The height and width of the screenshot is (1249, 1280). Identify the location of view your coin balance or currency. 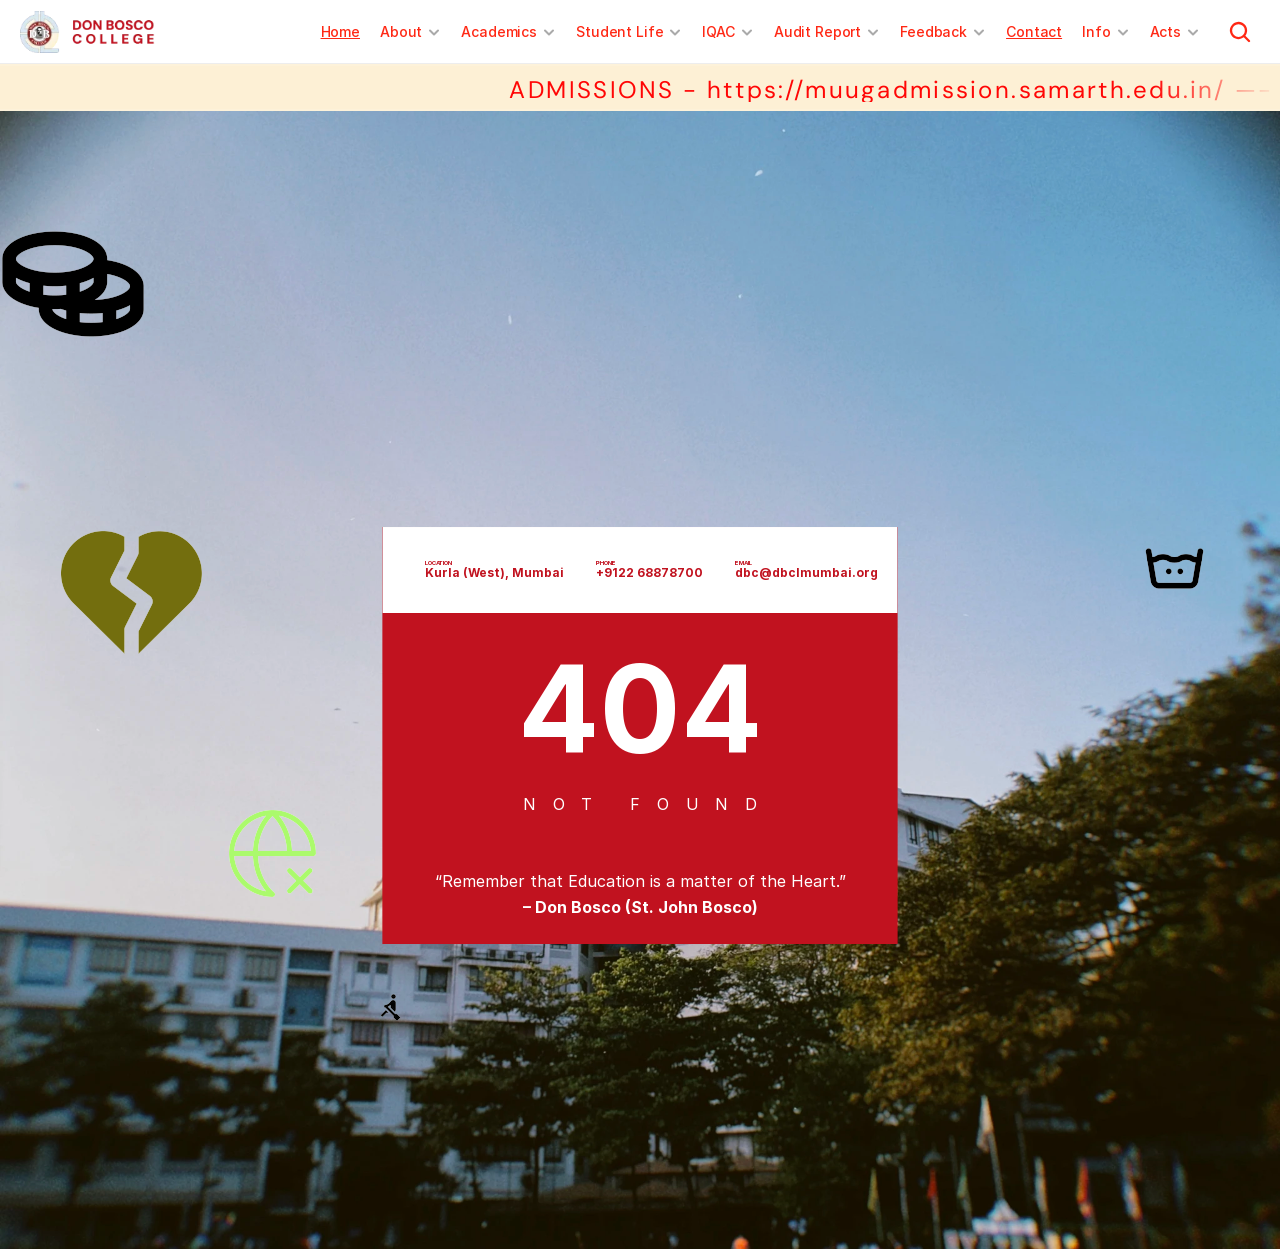
(73, 284).